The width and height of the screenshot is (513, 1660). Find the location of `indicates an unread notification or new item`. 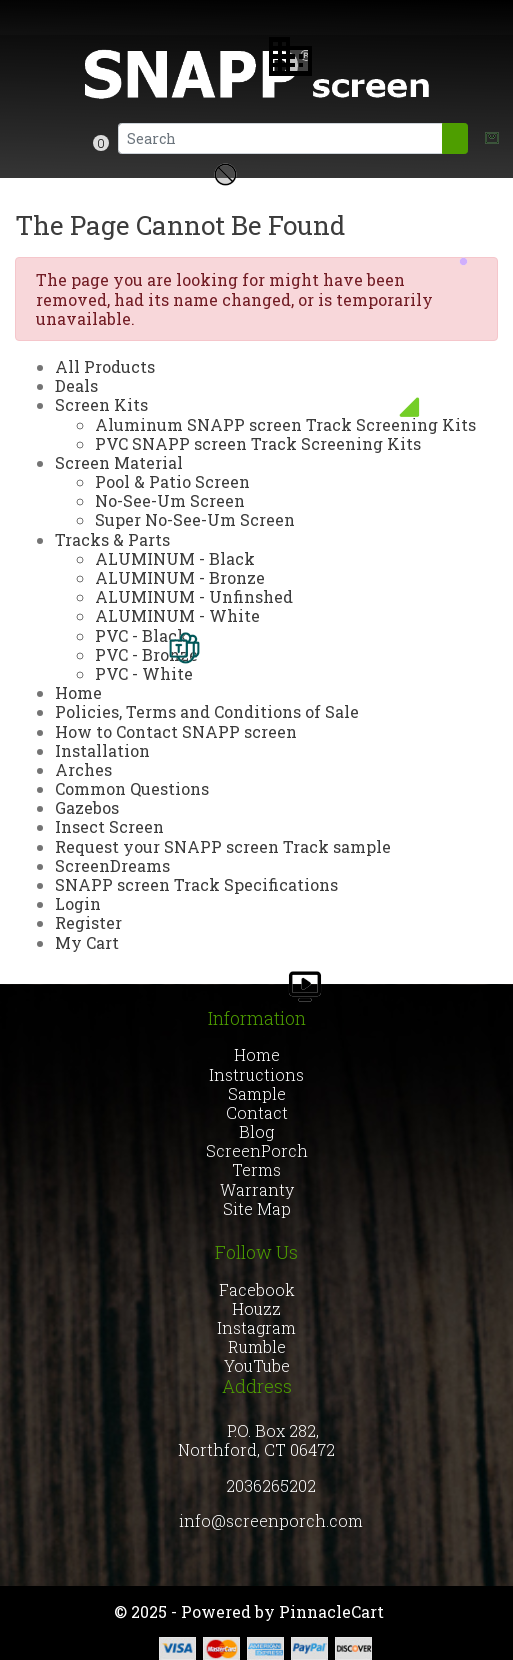

indicates an unread notification or new item is located at coordinates (463, 261).